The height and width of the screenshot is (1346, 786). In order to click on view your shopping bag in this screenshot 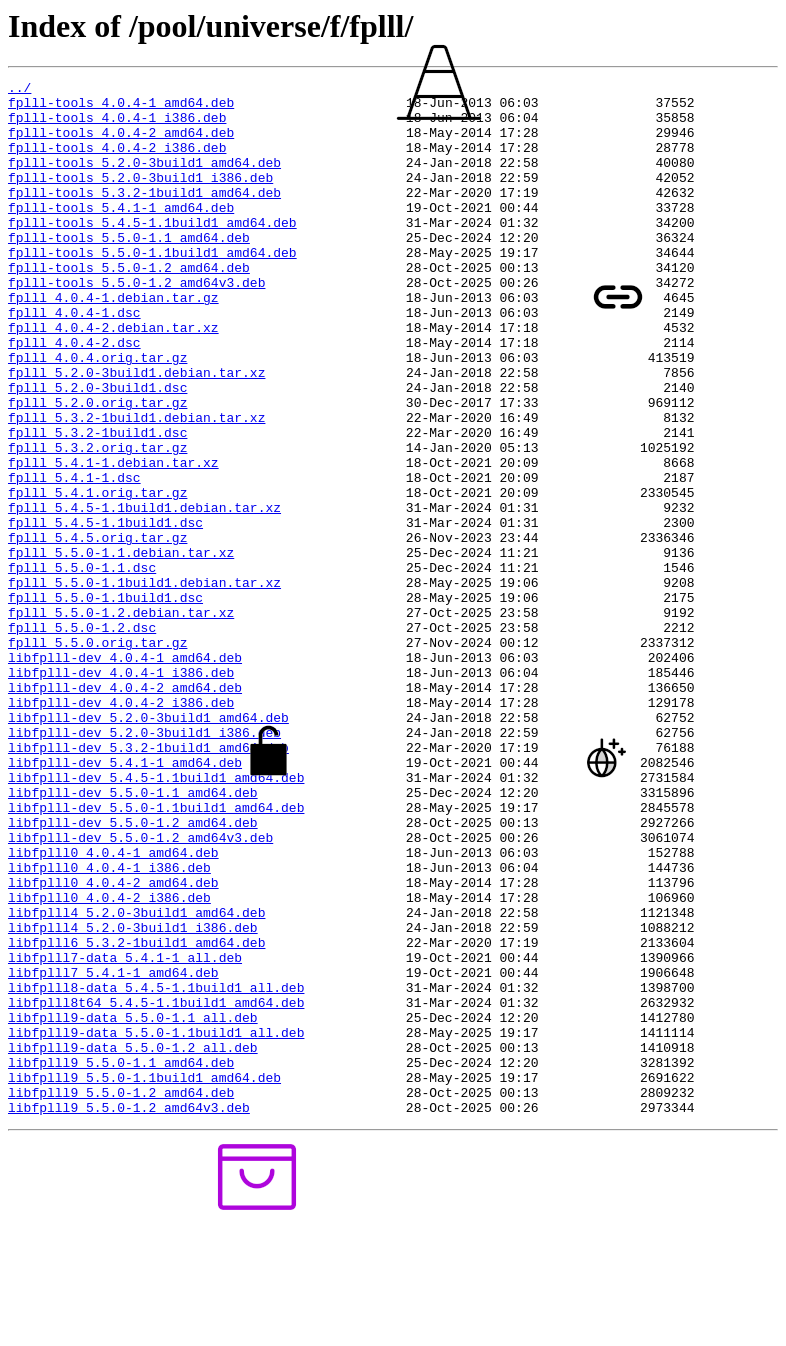, I will do `click(257, 1177)`.